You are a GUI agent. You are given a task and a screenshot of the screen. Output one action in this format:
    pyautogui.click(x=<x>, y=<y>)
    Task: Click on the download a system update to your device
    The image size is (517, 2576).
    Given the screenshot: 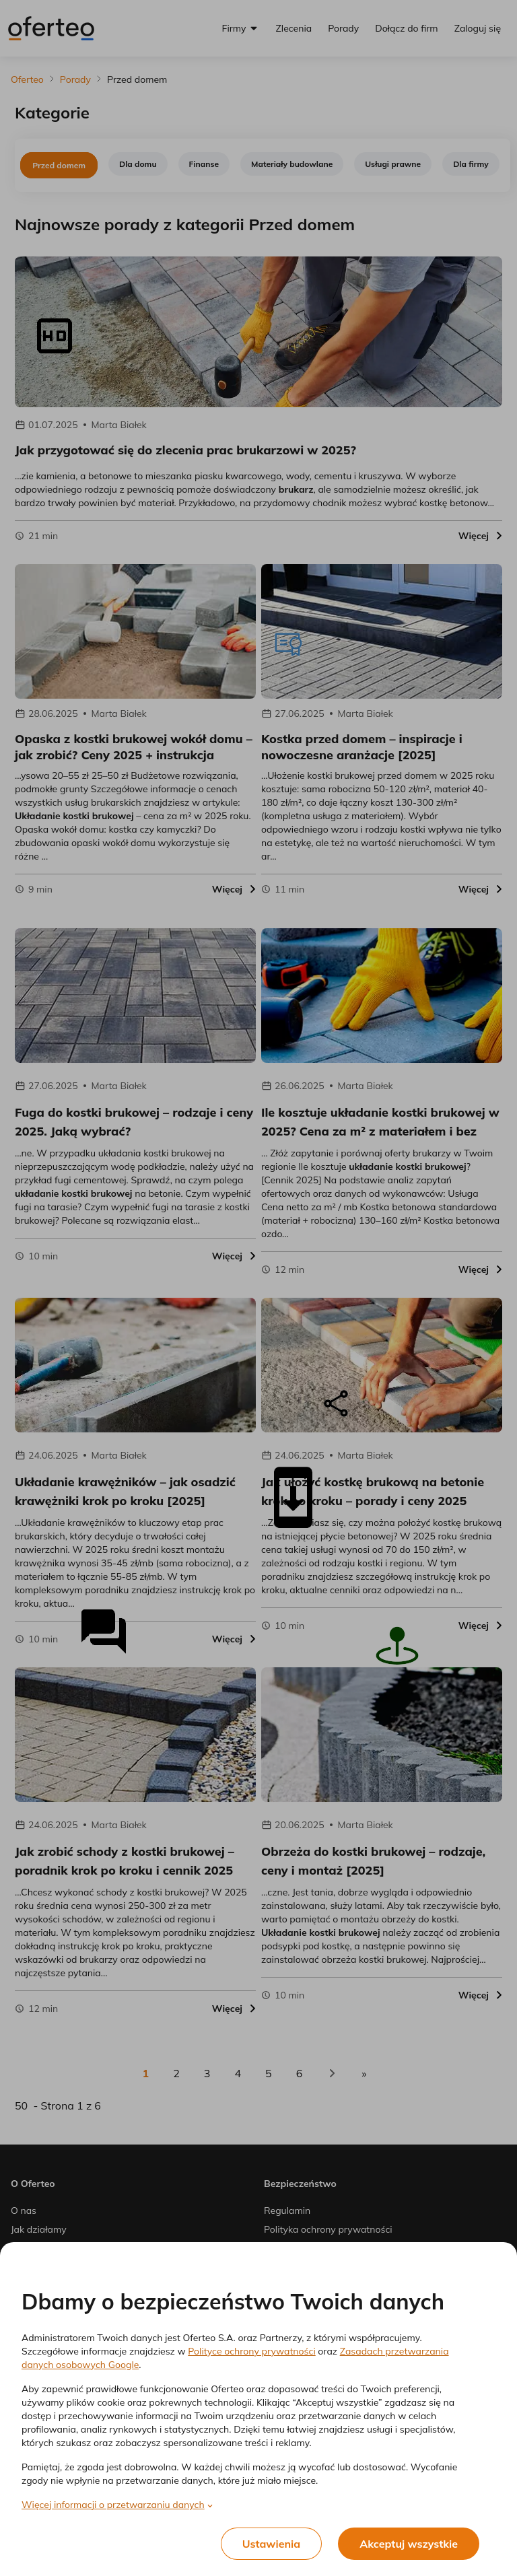 What is the action you would take?
    pyautogui.click(x=293, y=1497)
    